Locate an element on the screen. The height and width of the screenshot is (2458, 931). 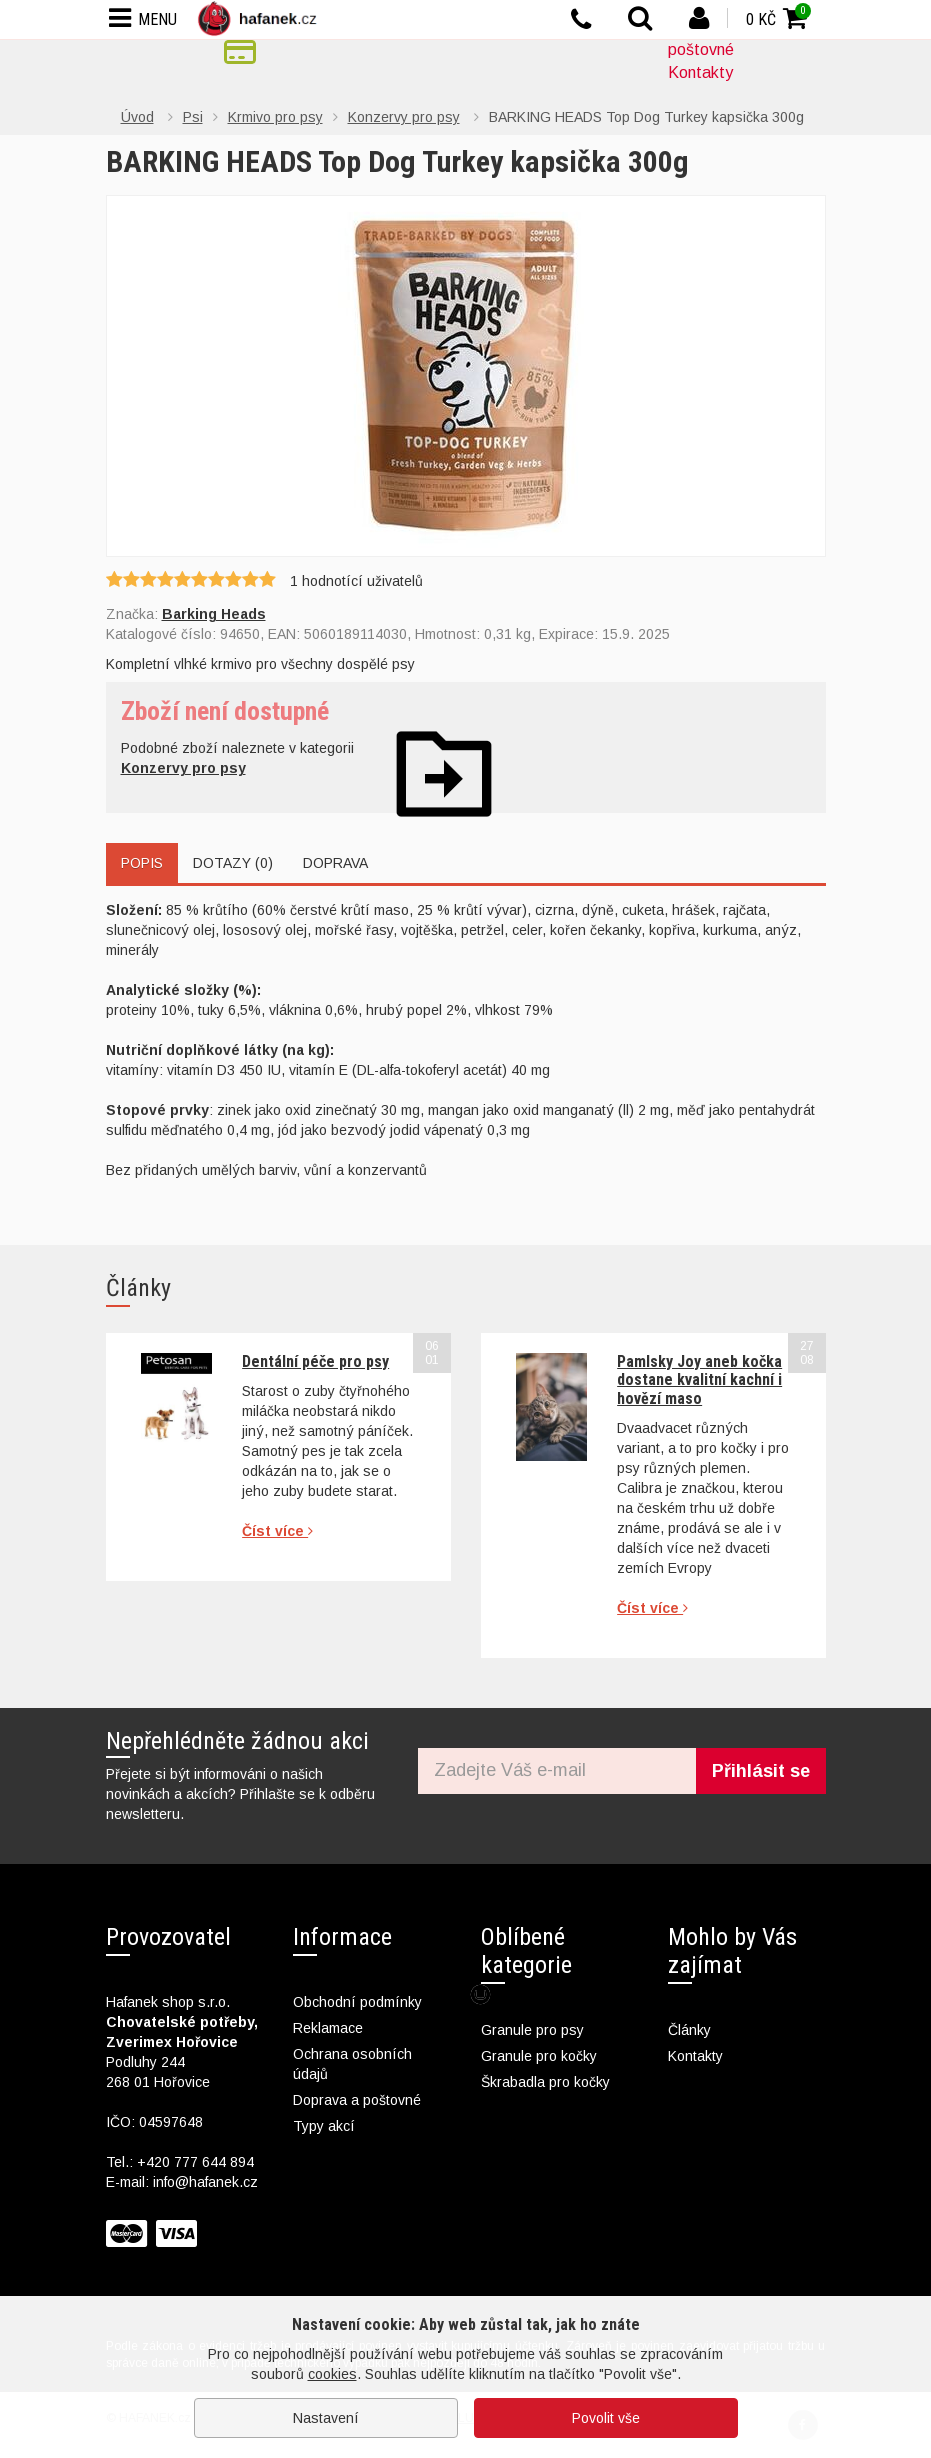
move files to another folder is located at coordinates (444, 774).